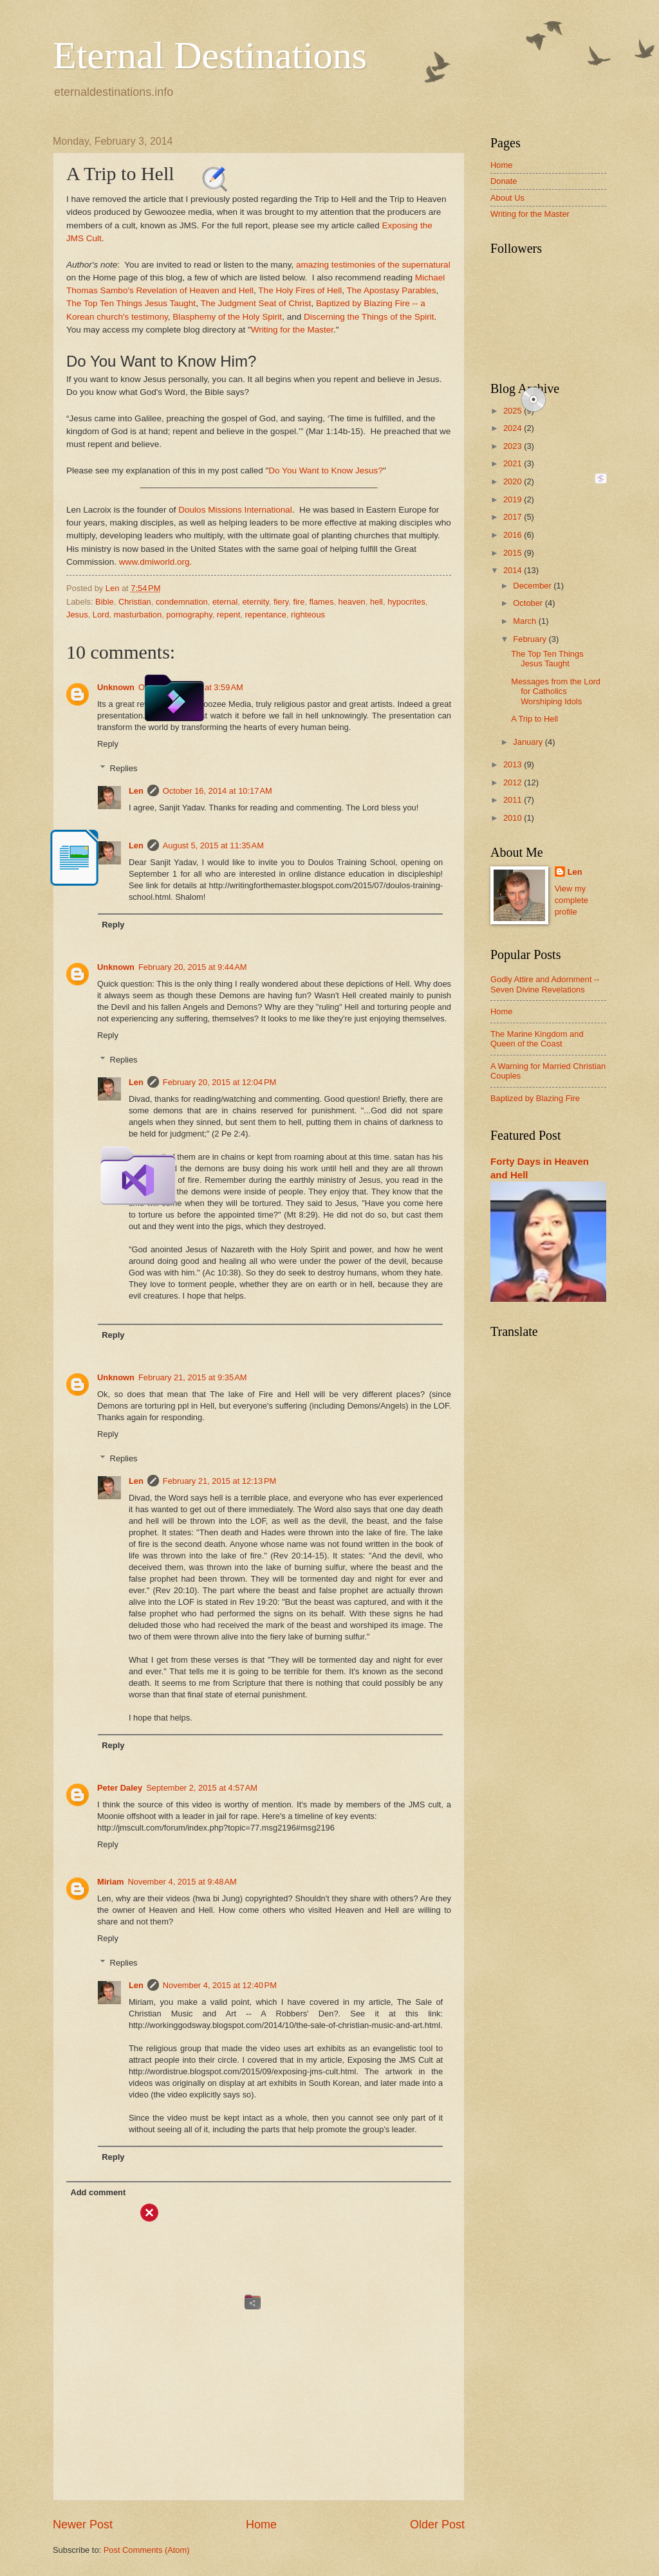  Describe the element at coordinates (600, 478) in the screenshot. I see `an SVG vector image file` at that location.